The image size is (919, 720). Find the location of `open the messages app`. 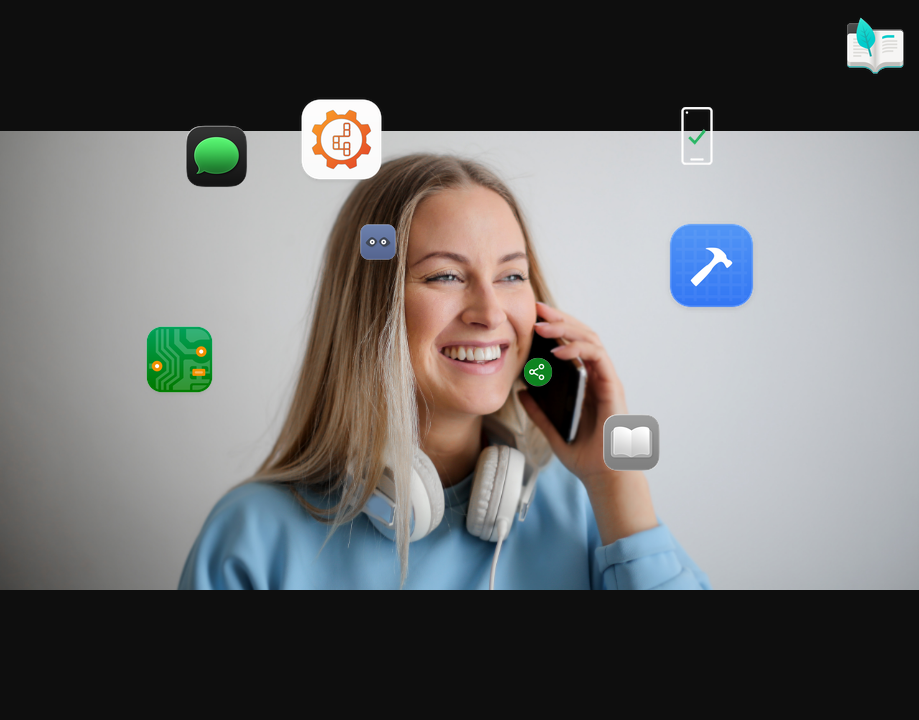

open the messages app is located at coordinates (216, 156).